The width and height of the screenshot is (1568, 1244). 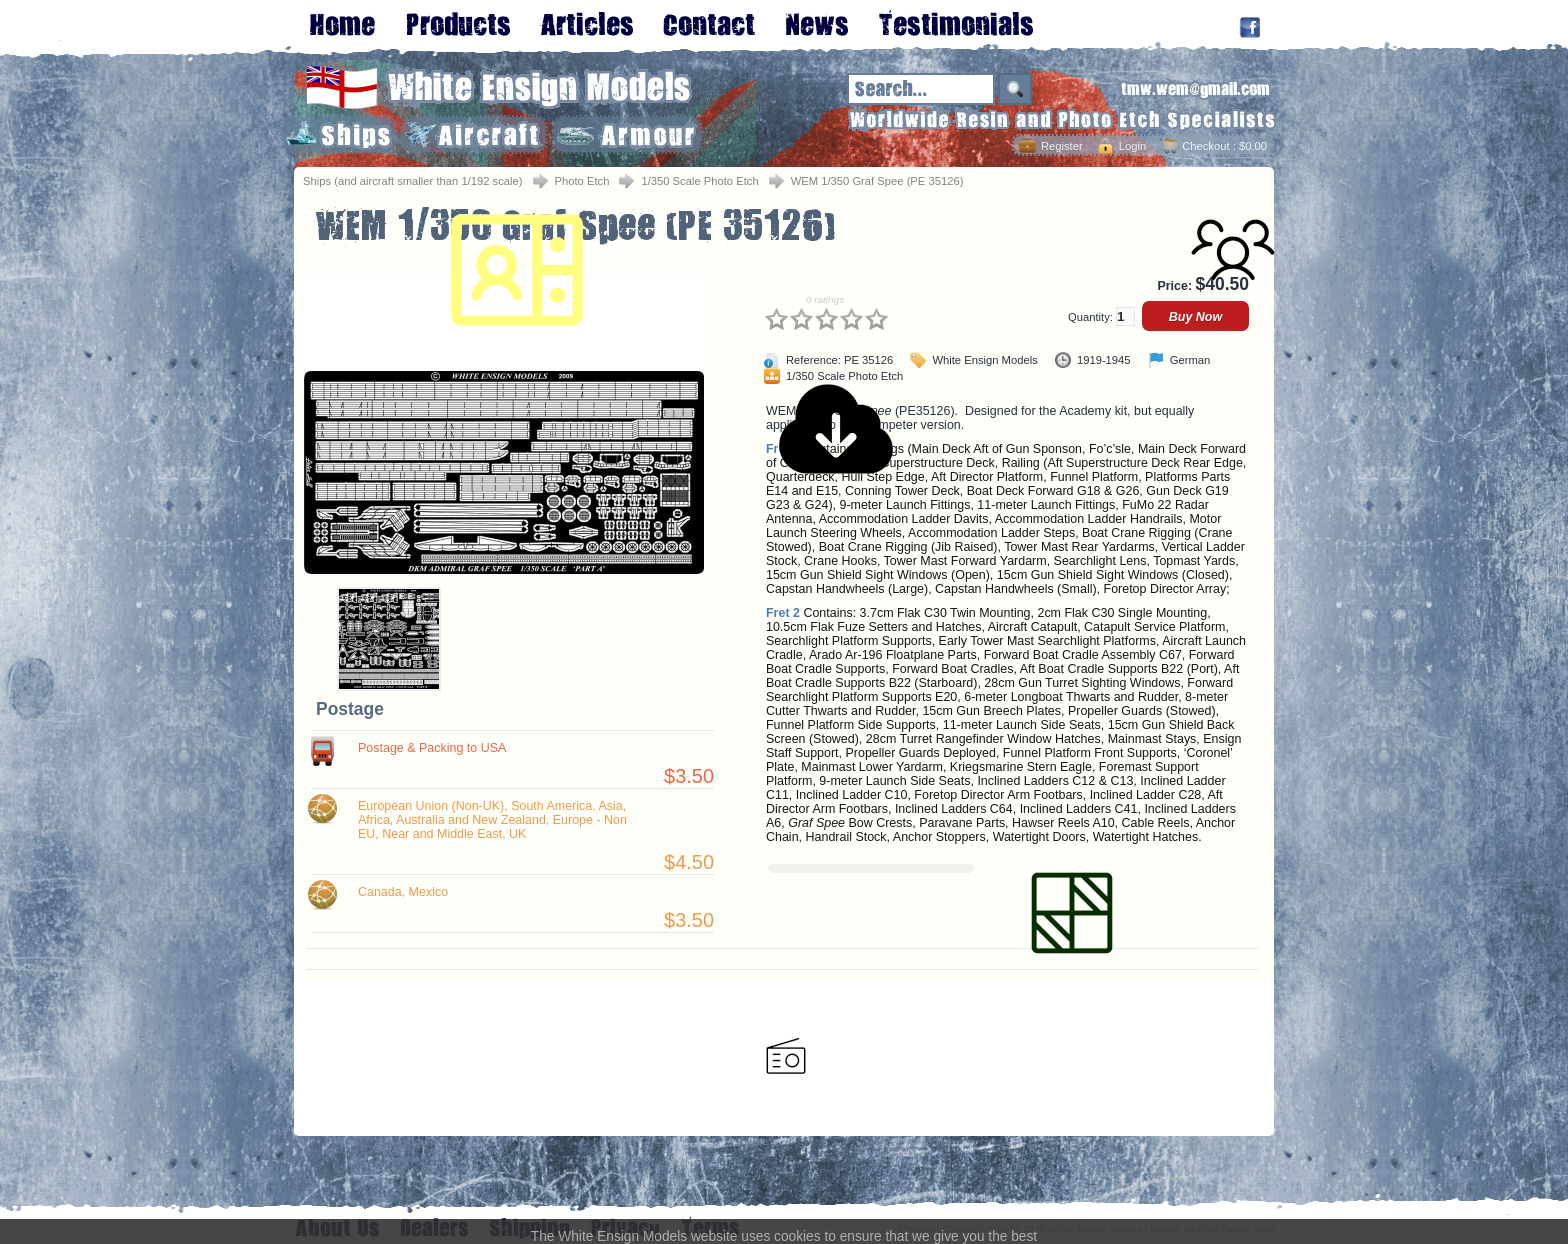 What do you see at coordinates (786, 1059) in the screenshot?
I see `open radio or audio streaming` at bounding box center [786, 1059].